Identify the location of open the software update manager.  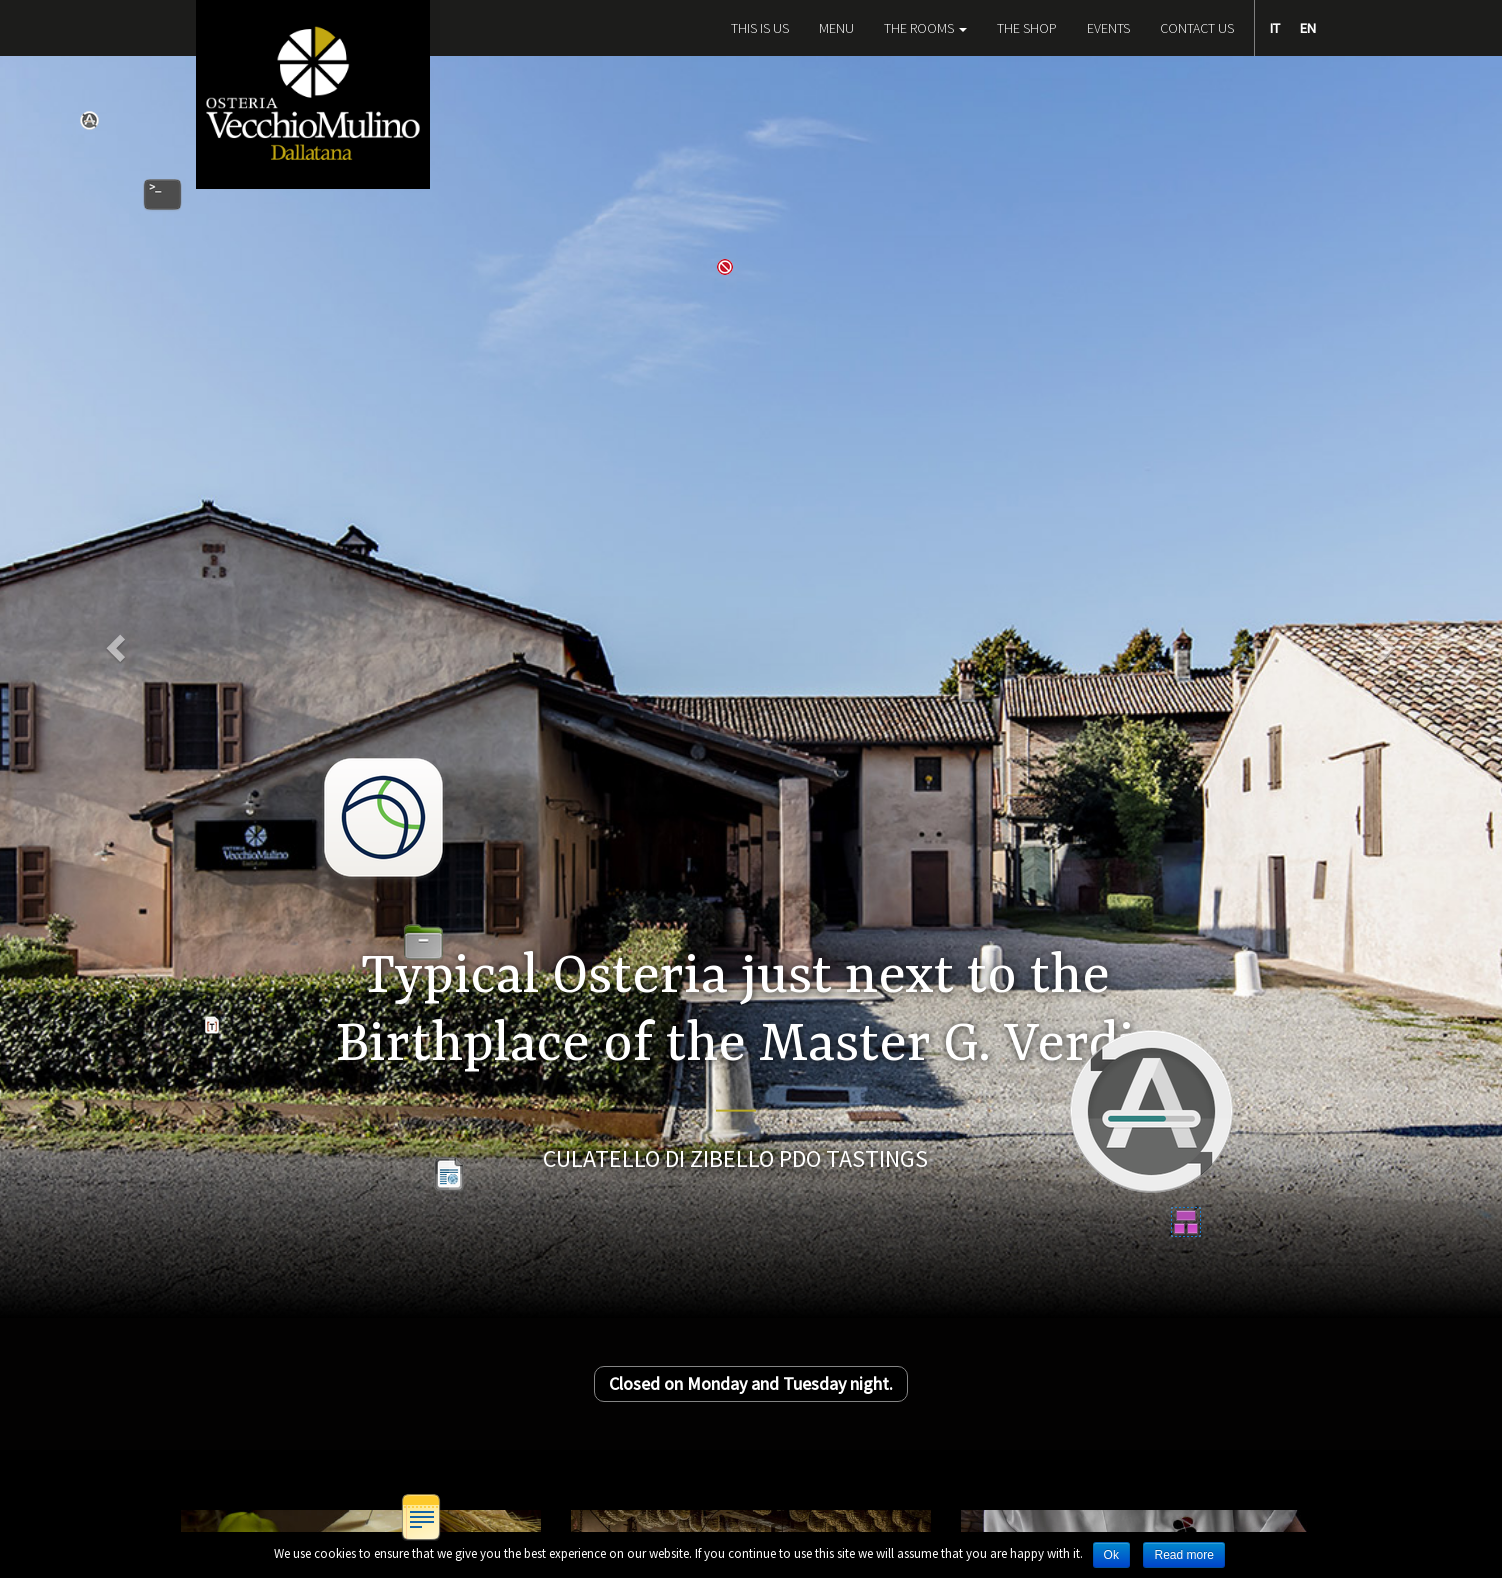
(1151, 1111).